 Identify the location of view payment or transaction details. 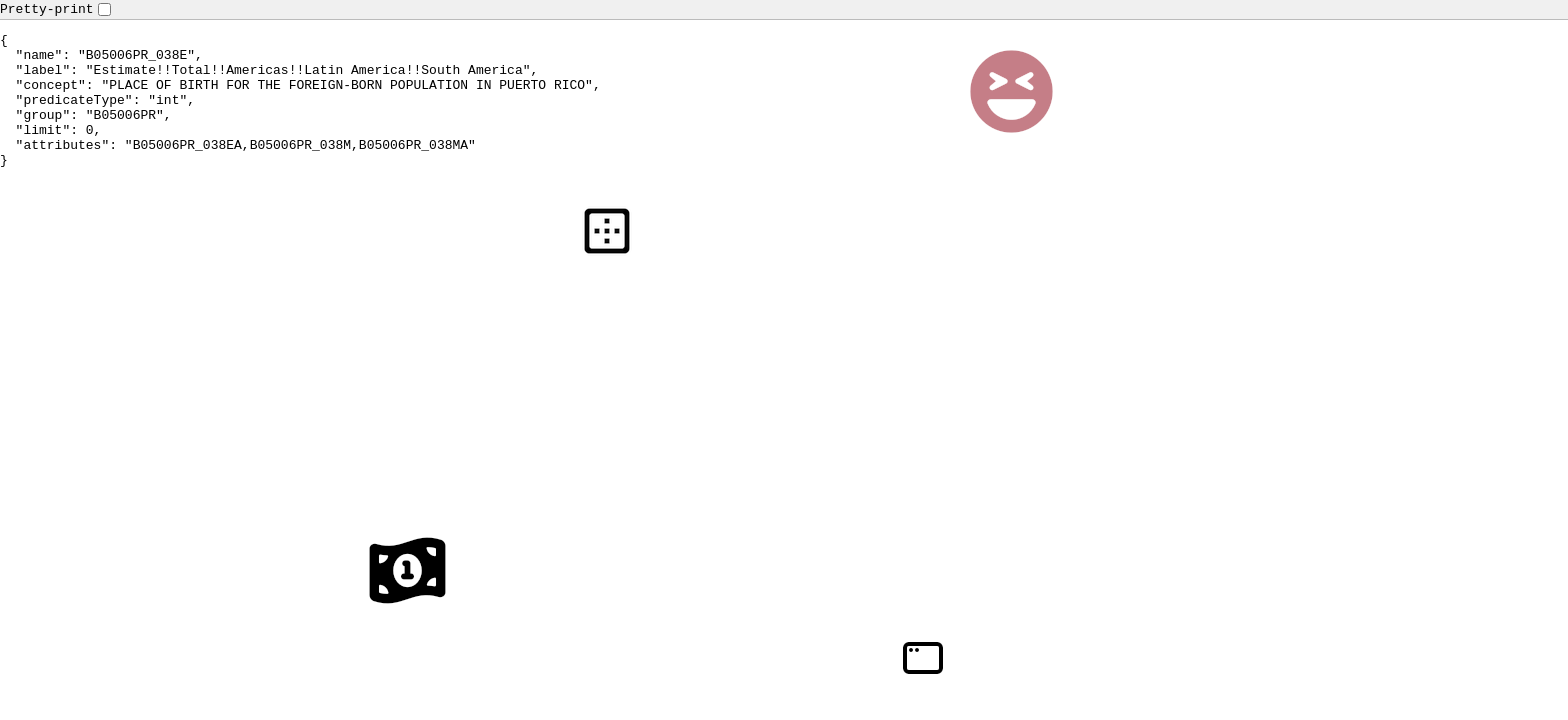
(407, 570).